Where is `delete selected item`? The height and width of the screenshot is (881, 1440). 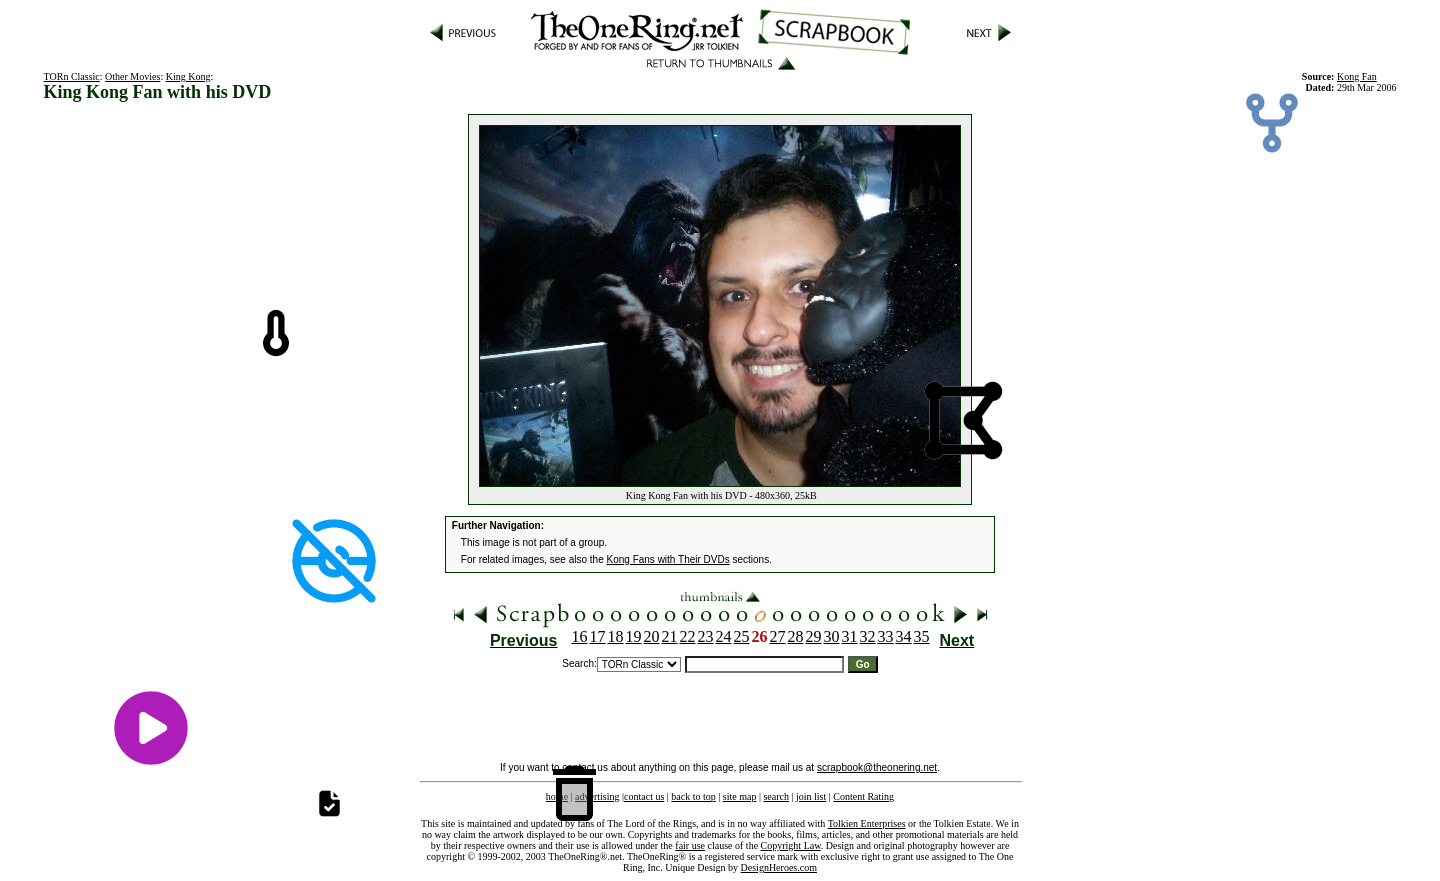 delete selected item is located at coordinates (574, 793).